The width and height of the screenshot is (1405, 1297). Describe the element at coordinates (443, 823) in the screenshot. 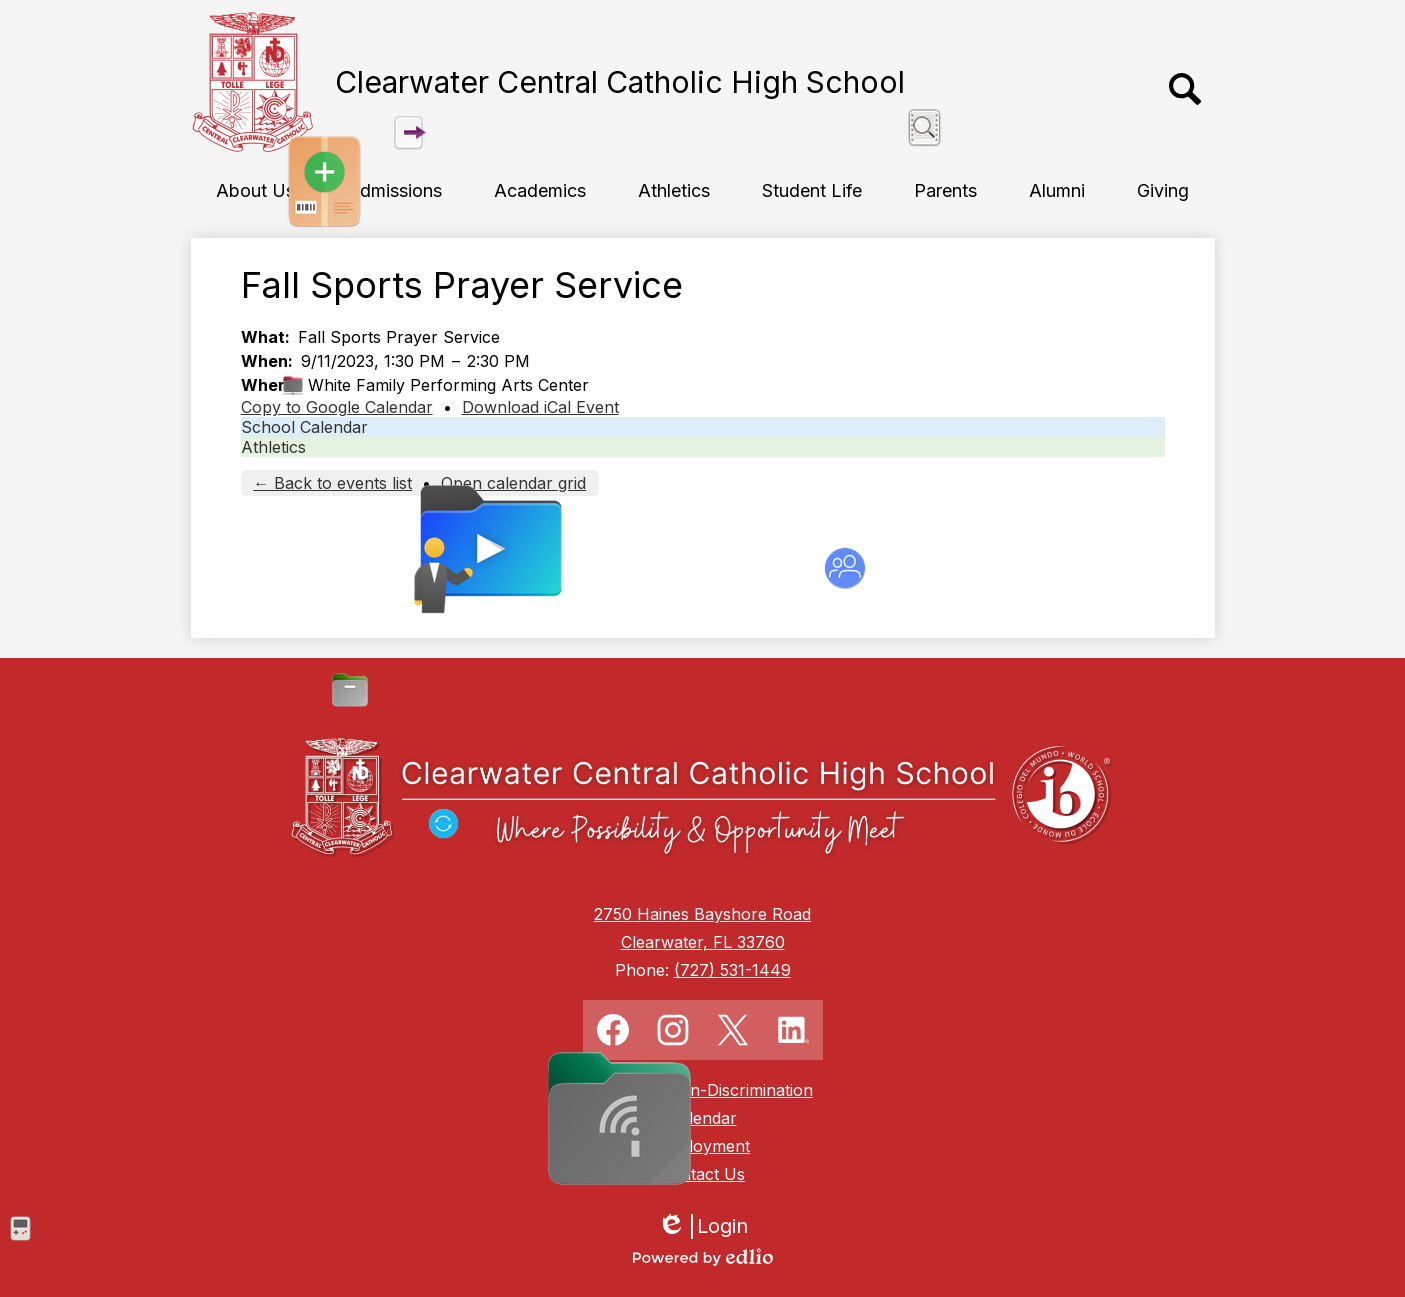

I see `indicates content is currently syncing` at that location.